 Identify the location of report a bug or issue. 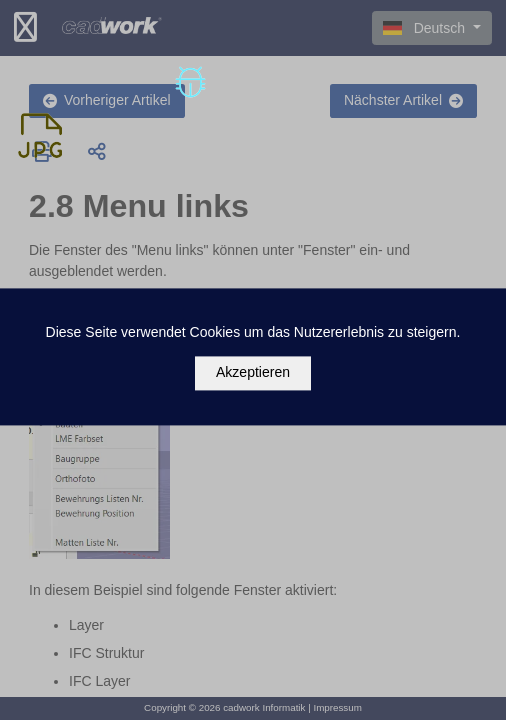
(190, 81).